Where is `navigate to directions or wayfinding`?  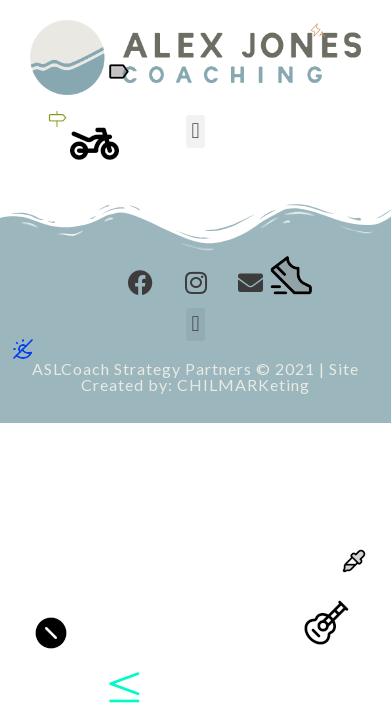
navigate to directions or wayfinding is located at coordinates (57, 119).